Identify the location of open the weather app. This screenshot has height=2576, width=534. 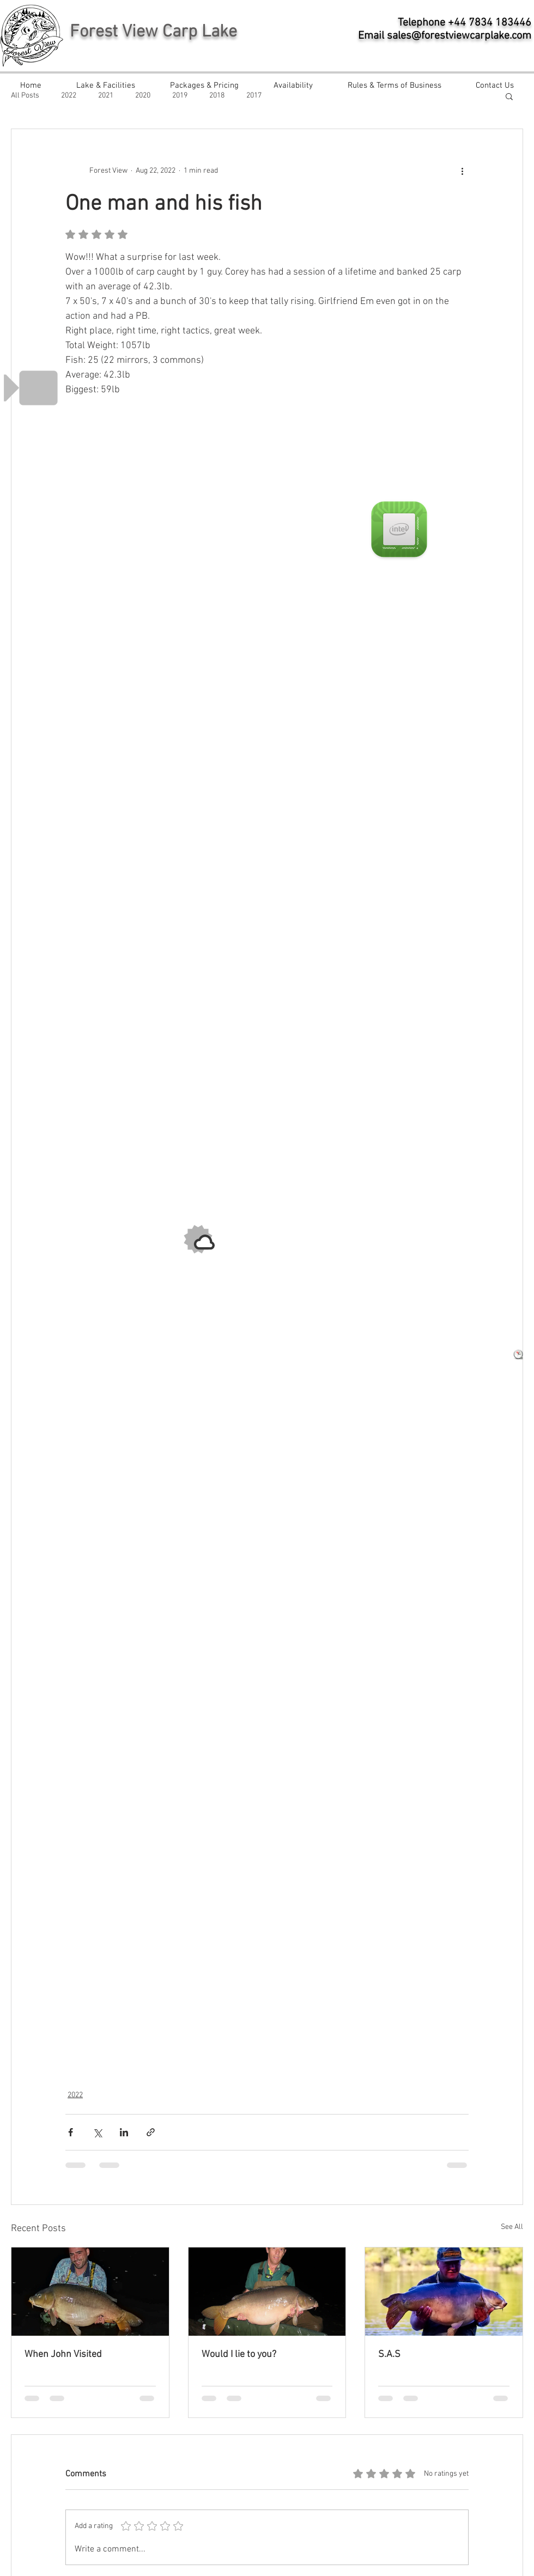
(198, 1239).